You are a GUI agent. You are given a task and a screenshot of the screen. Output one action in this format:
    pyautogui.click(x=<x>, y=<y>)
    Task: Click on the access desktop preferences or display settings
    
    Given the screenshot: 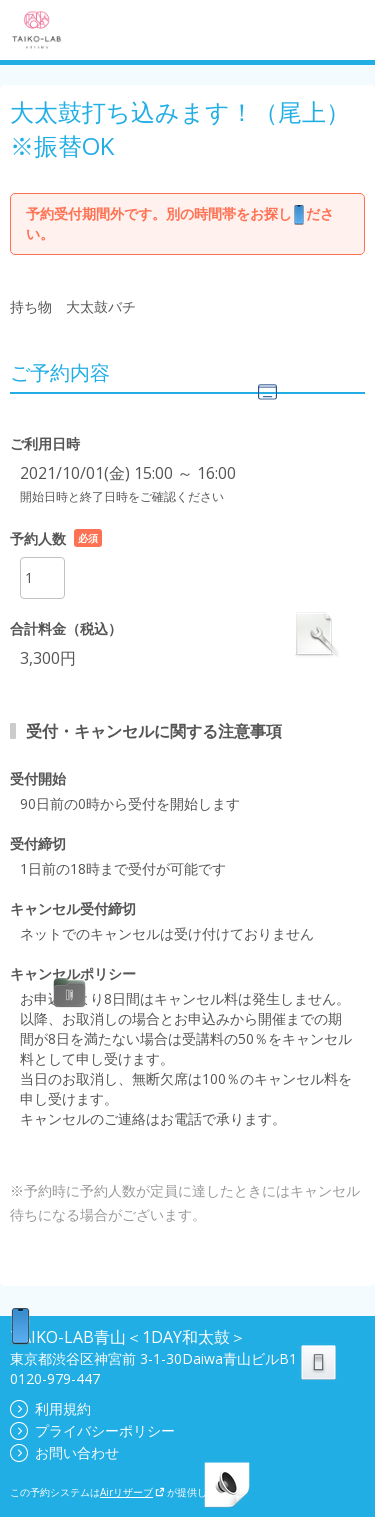 What is the action you would take?
    pyautogui.click(x=267, y=392)
    